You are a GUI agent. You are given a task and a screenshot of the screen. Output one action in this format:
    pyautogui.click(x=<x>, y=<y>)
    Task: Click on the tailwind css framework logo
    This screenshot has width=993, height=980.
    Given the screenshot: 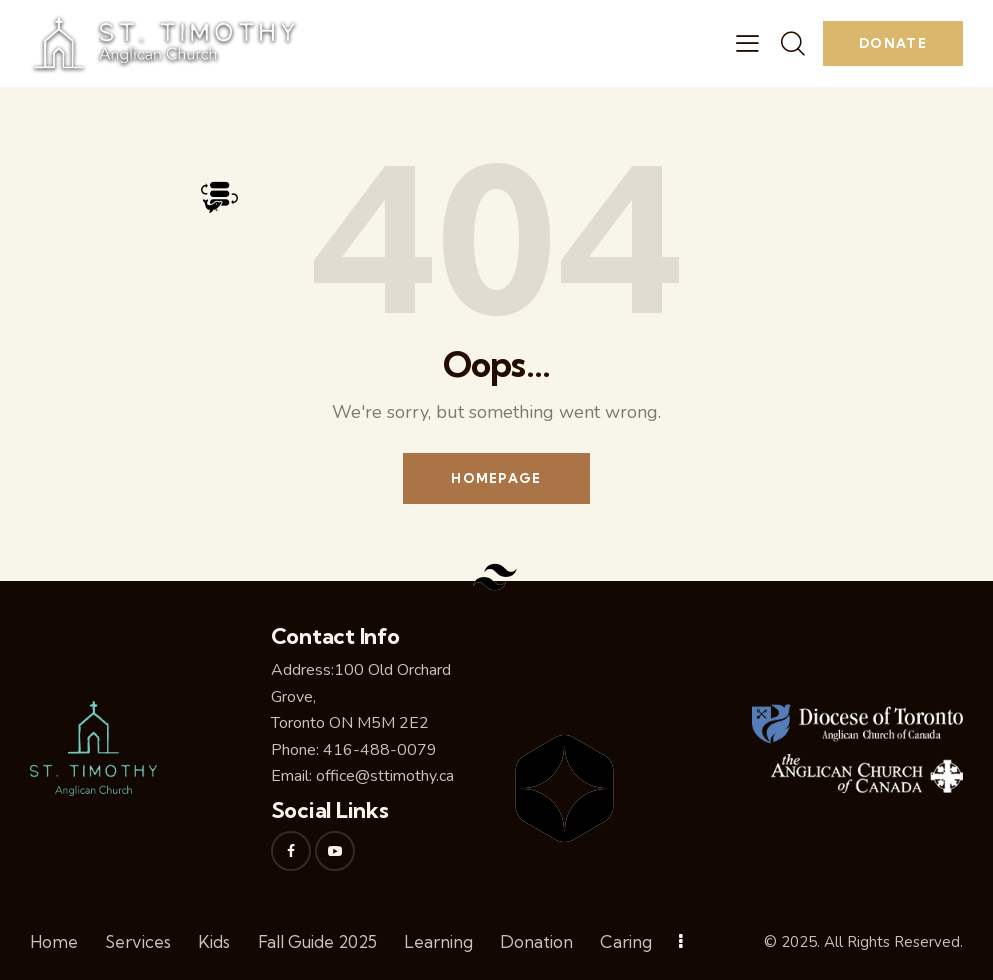 What is the action you would take?
    pyautogui.click(x=495, y=577)
    